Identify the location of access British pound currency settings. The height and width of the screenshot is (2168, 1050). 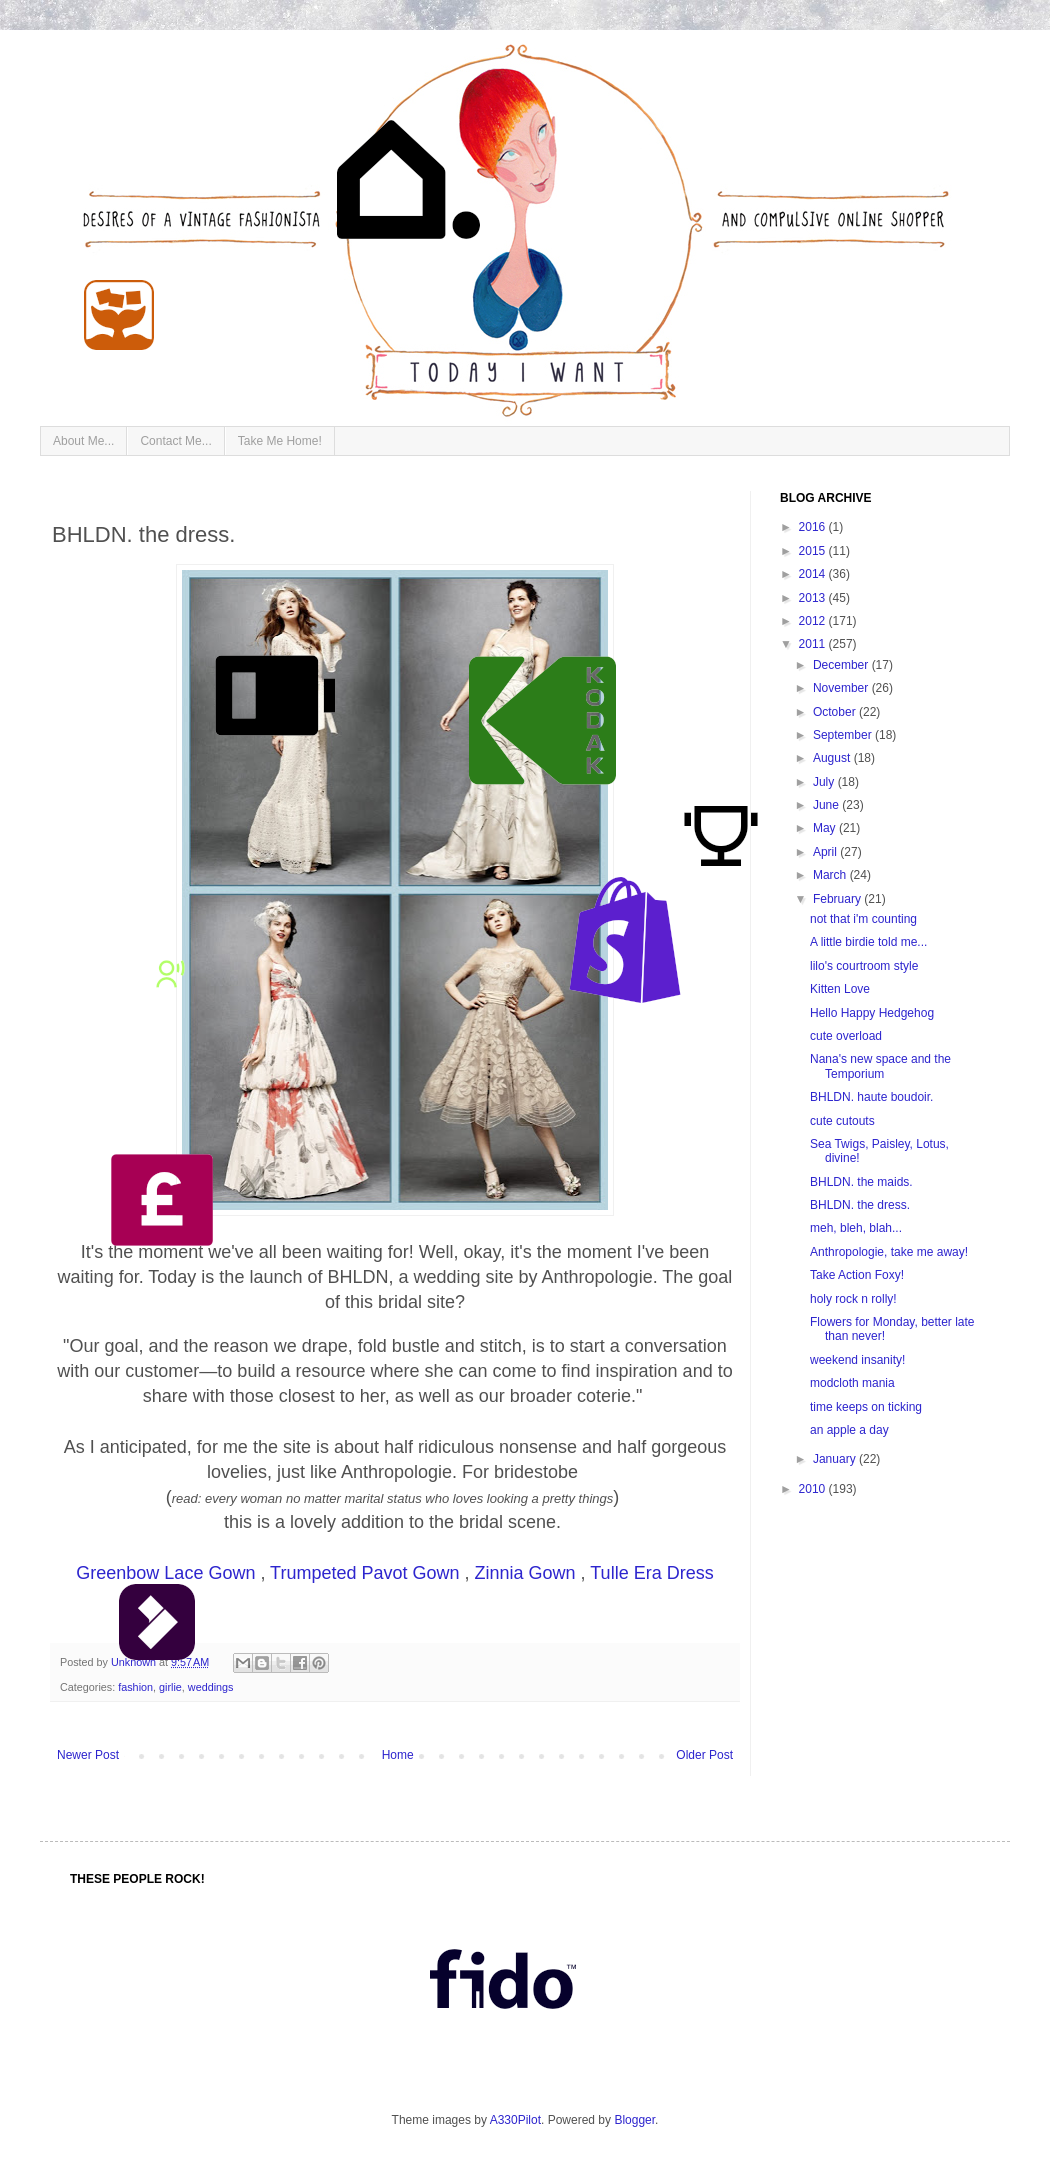
(162, 1200).